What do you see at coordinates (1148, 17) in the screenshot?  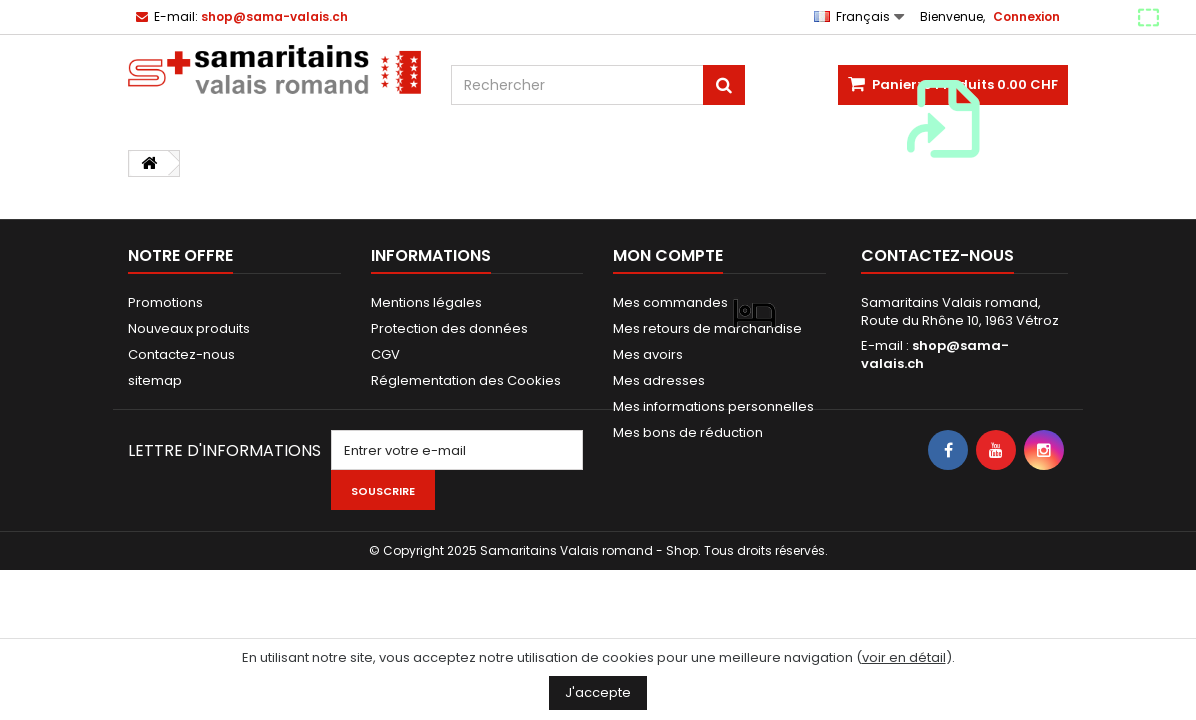 I see `select or define a region` at bounding box center [1148, 17].